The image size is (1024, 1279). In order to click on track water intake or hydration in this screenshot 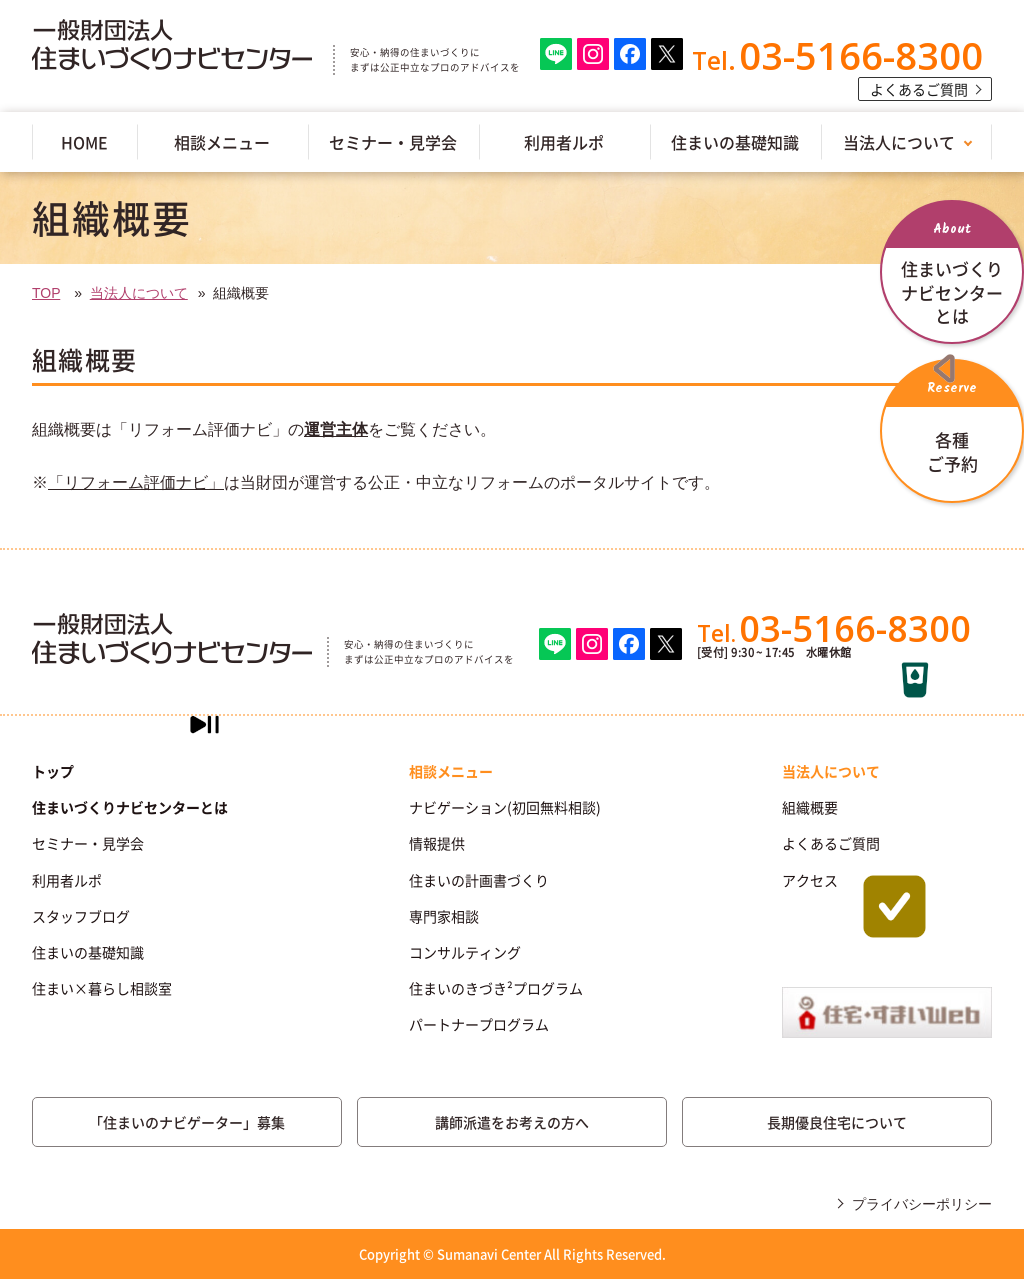, I will do `click(915, 680)`.